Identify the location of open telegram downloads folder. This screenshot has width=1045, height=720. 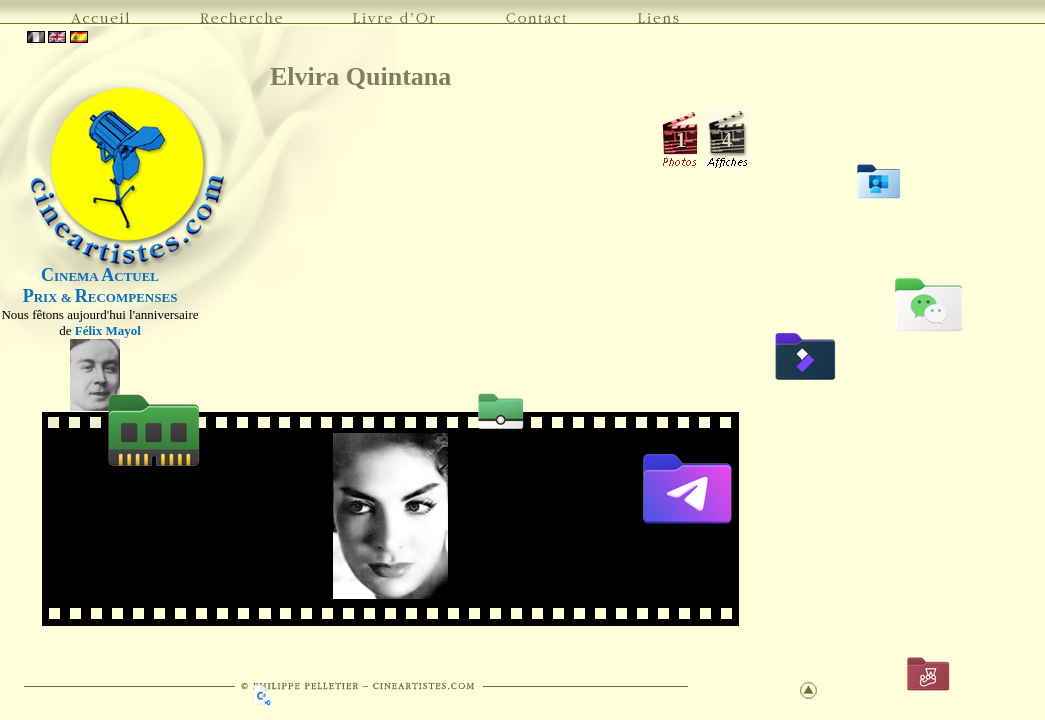
(687, 491).